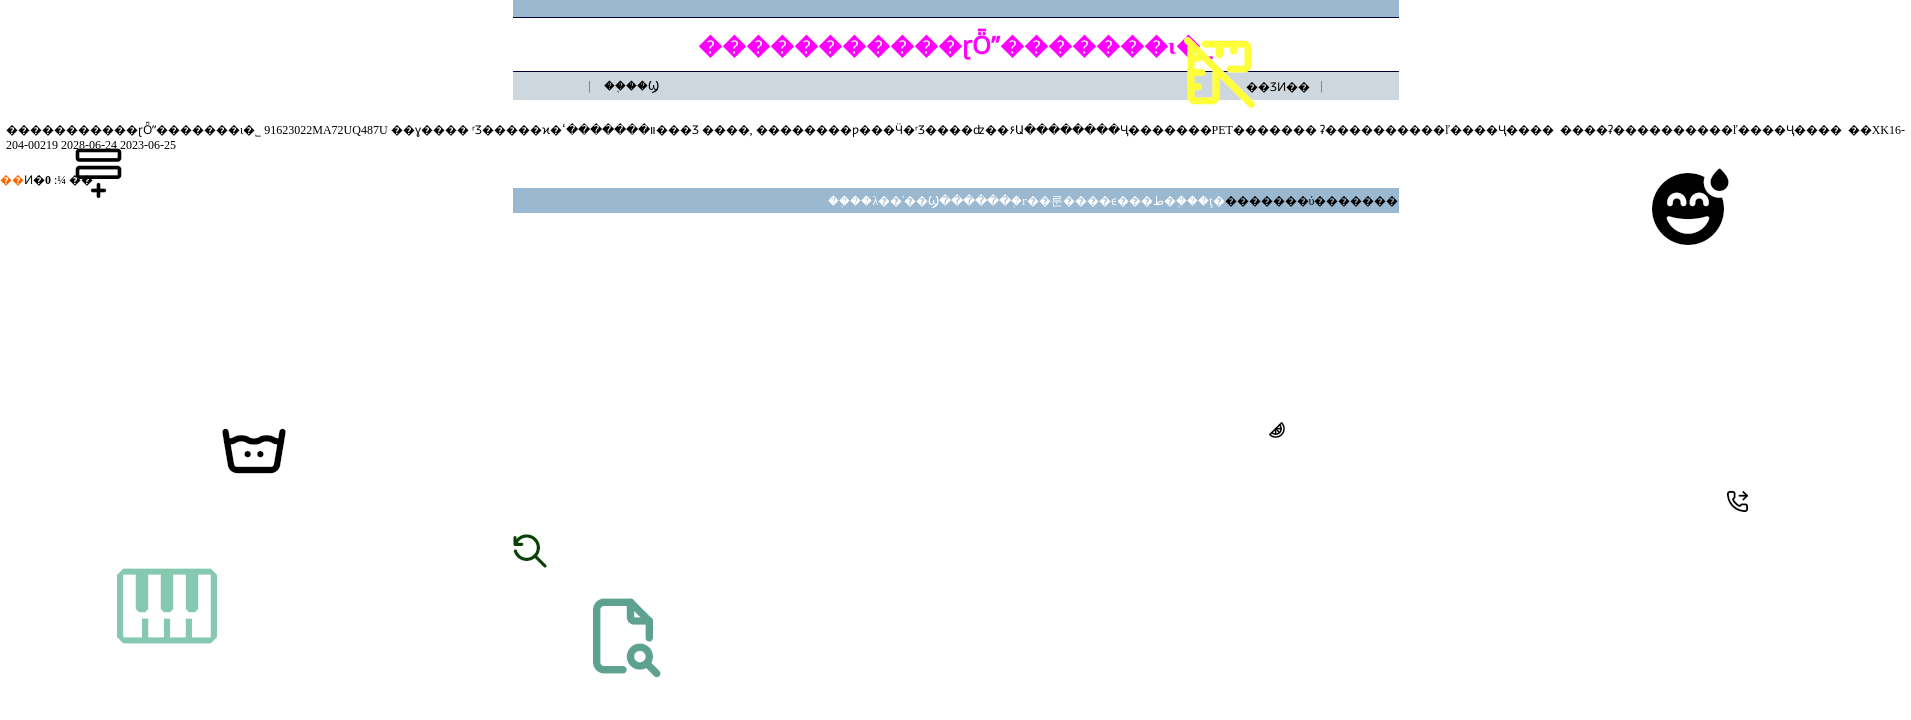 The image size is (1911, 720). Describe the element at coordinates (1219, 72) in the screenshot. I see `disable measurement tools` at that location.